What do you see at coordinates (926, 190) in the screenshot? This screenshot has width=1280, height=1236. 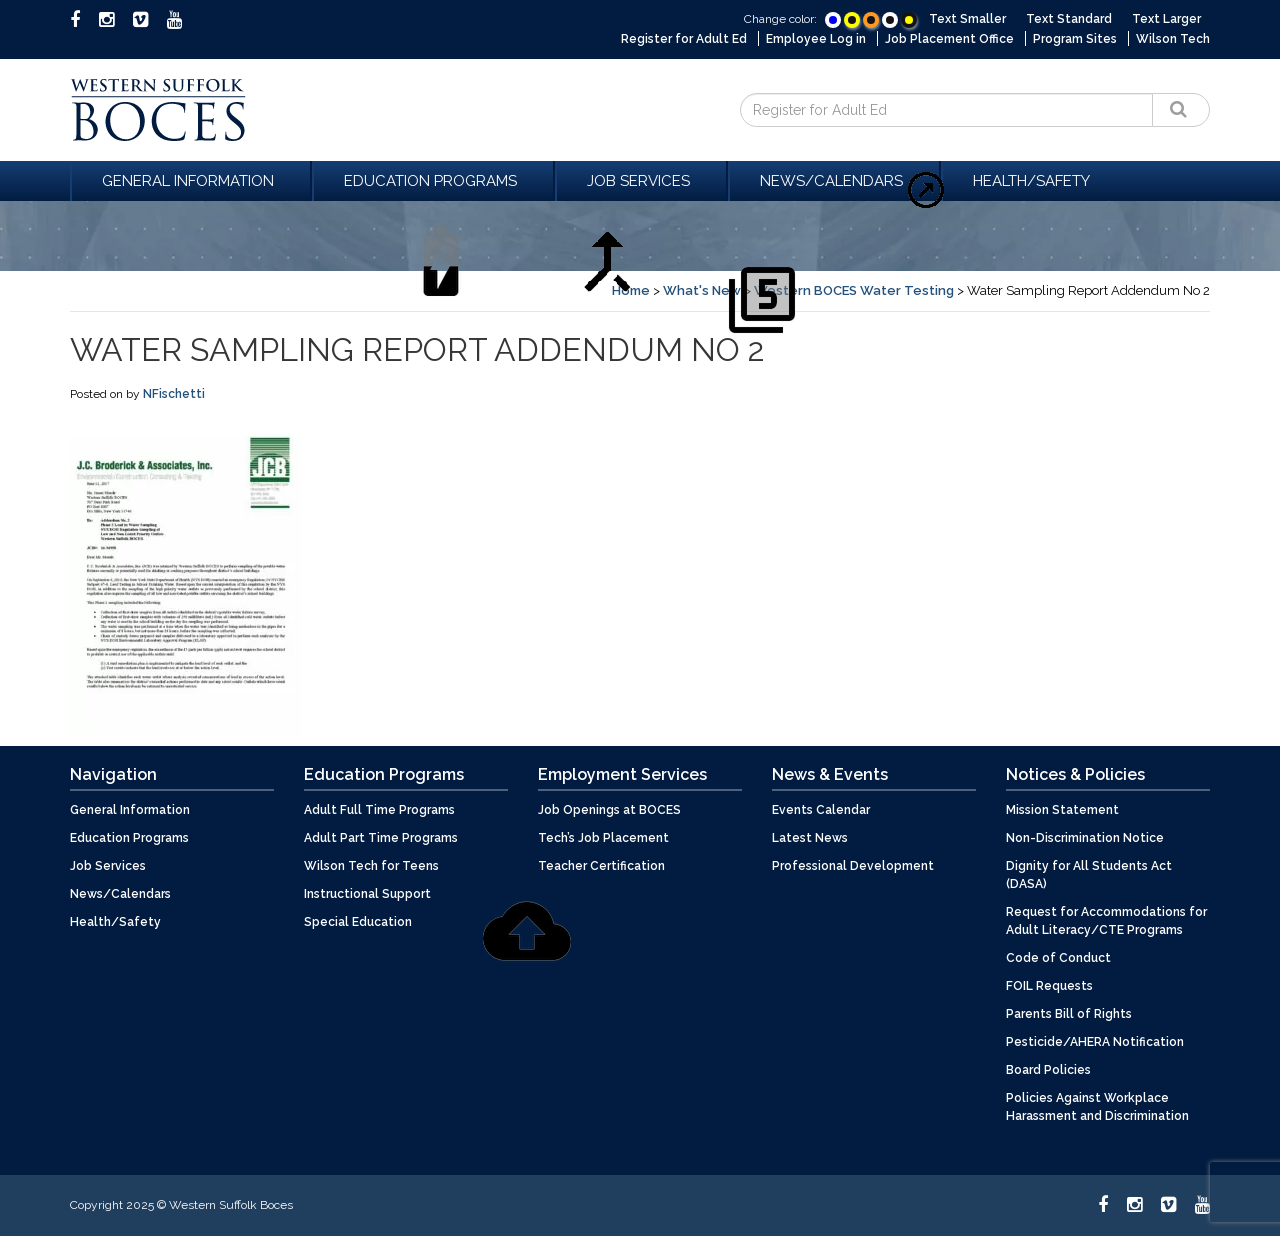 I see `open link in new window or external site` at bounding box center [926, 190].